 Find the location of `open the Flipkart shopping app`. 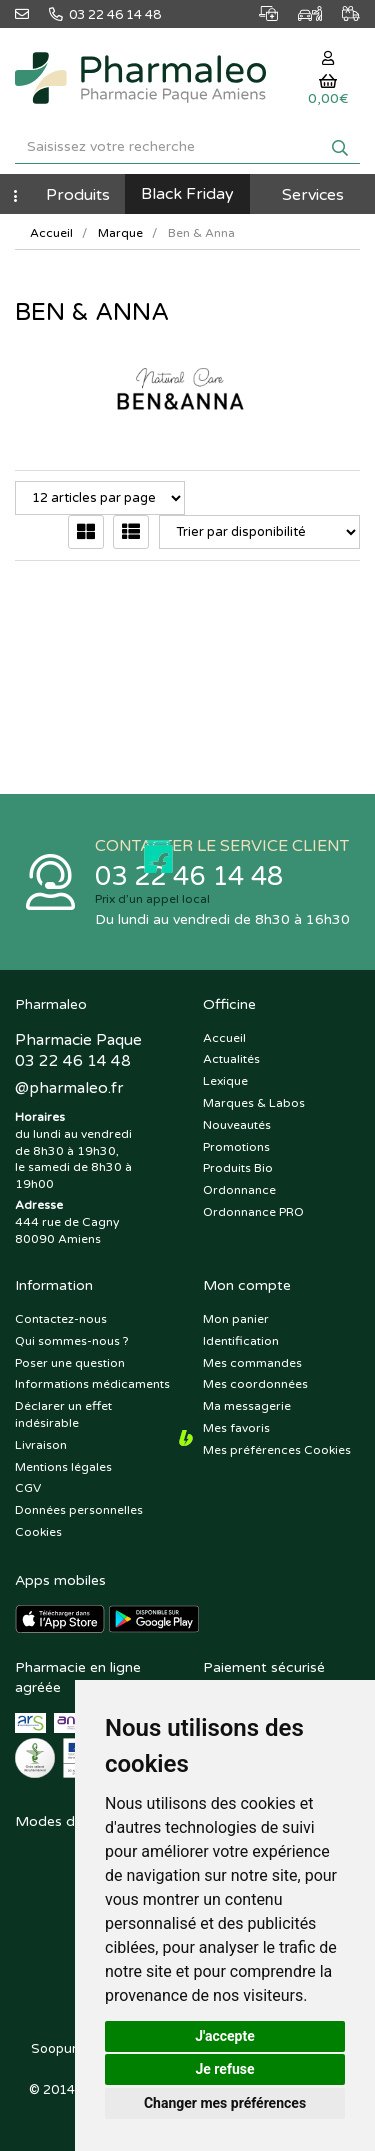

open the Flipkart shopping app is located at coordinates (158, 856).